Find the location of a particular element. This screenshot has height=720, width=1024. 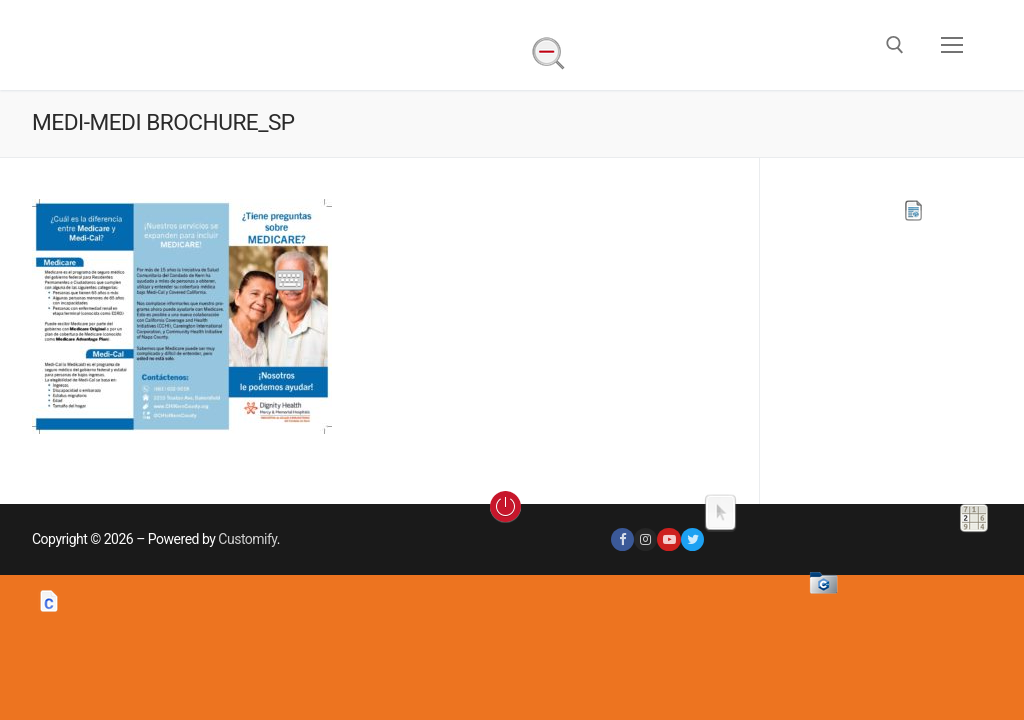

shut down or power off the system is located at coordinates (506, 507).